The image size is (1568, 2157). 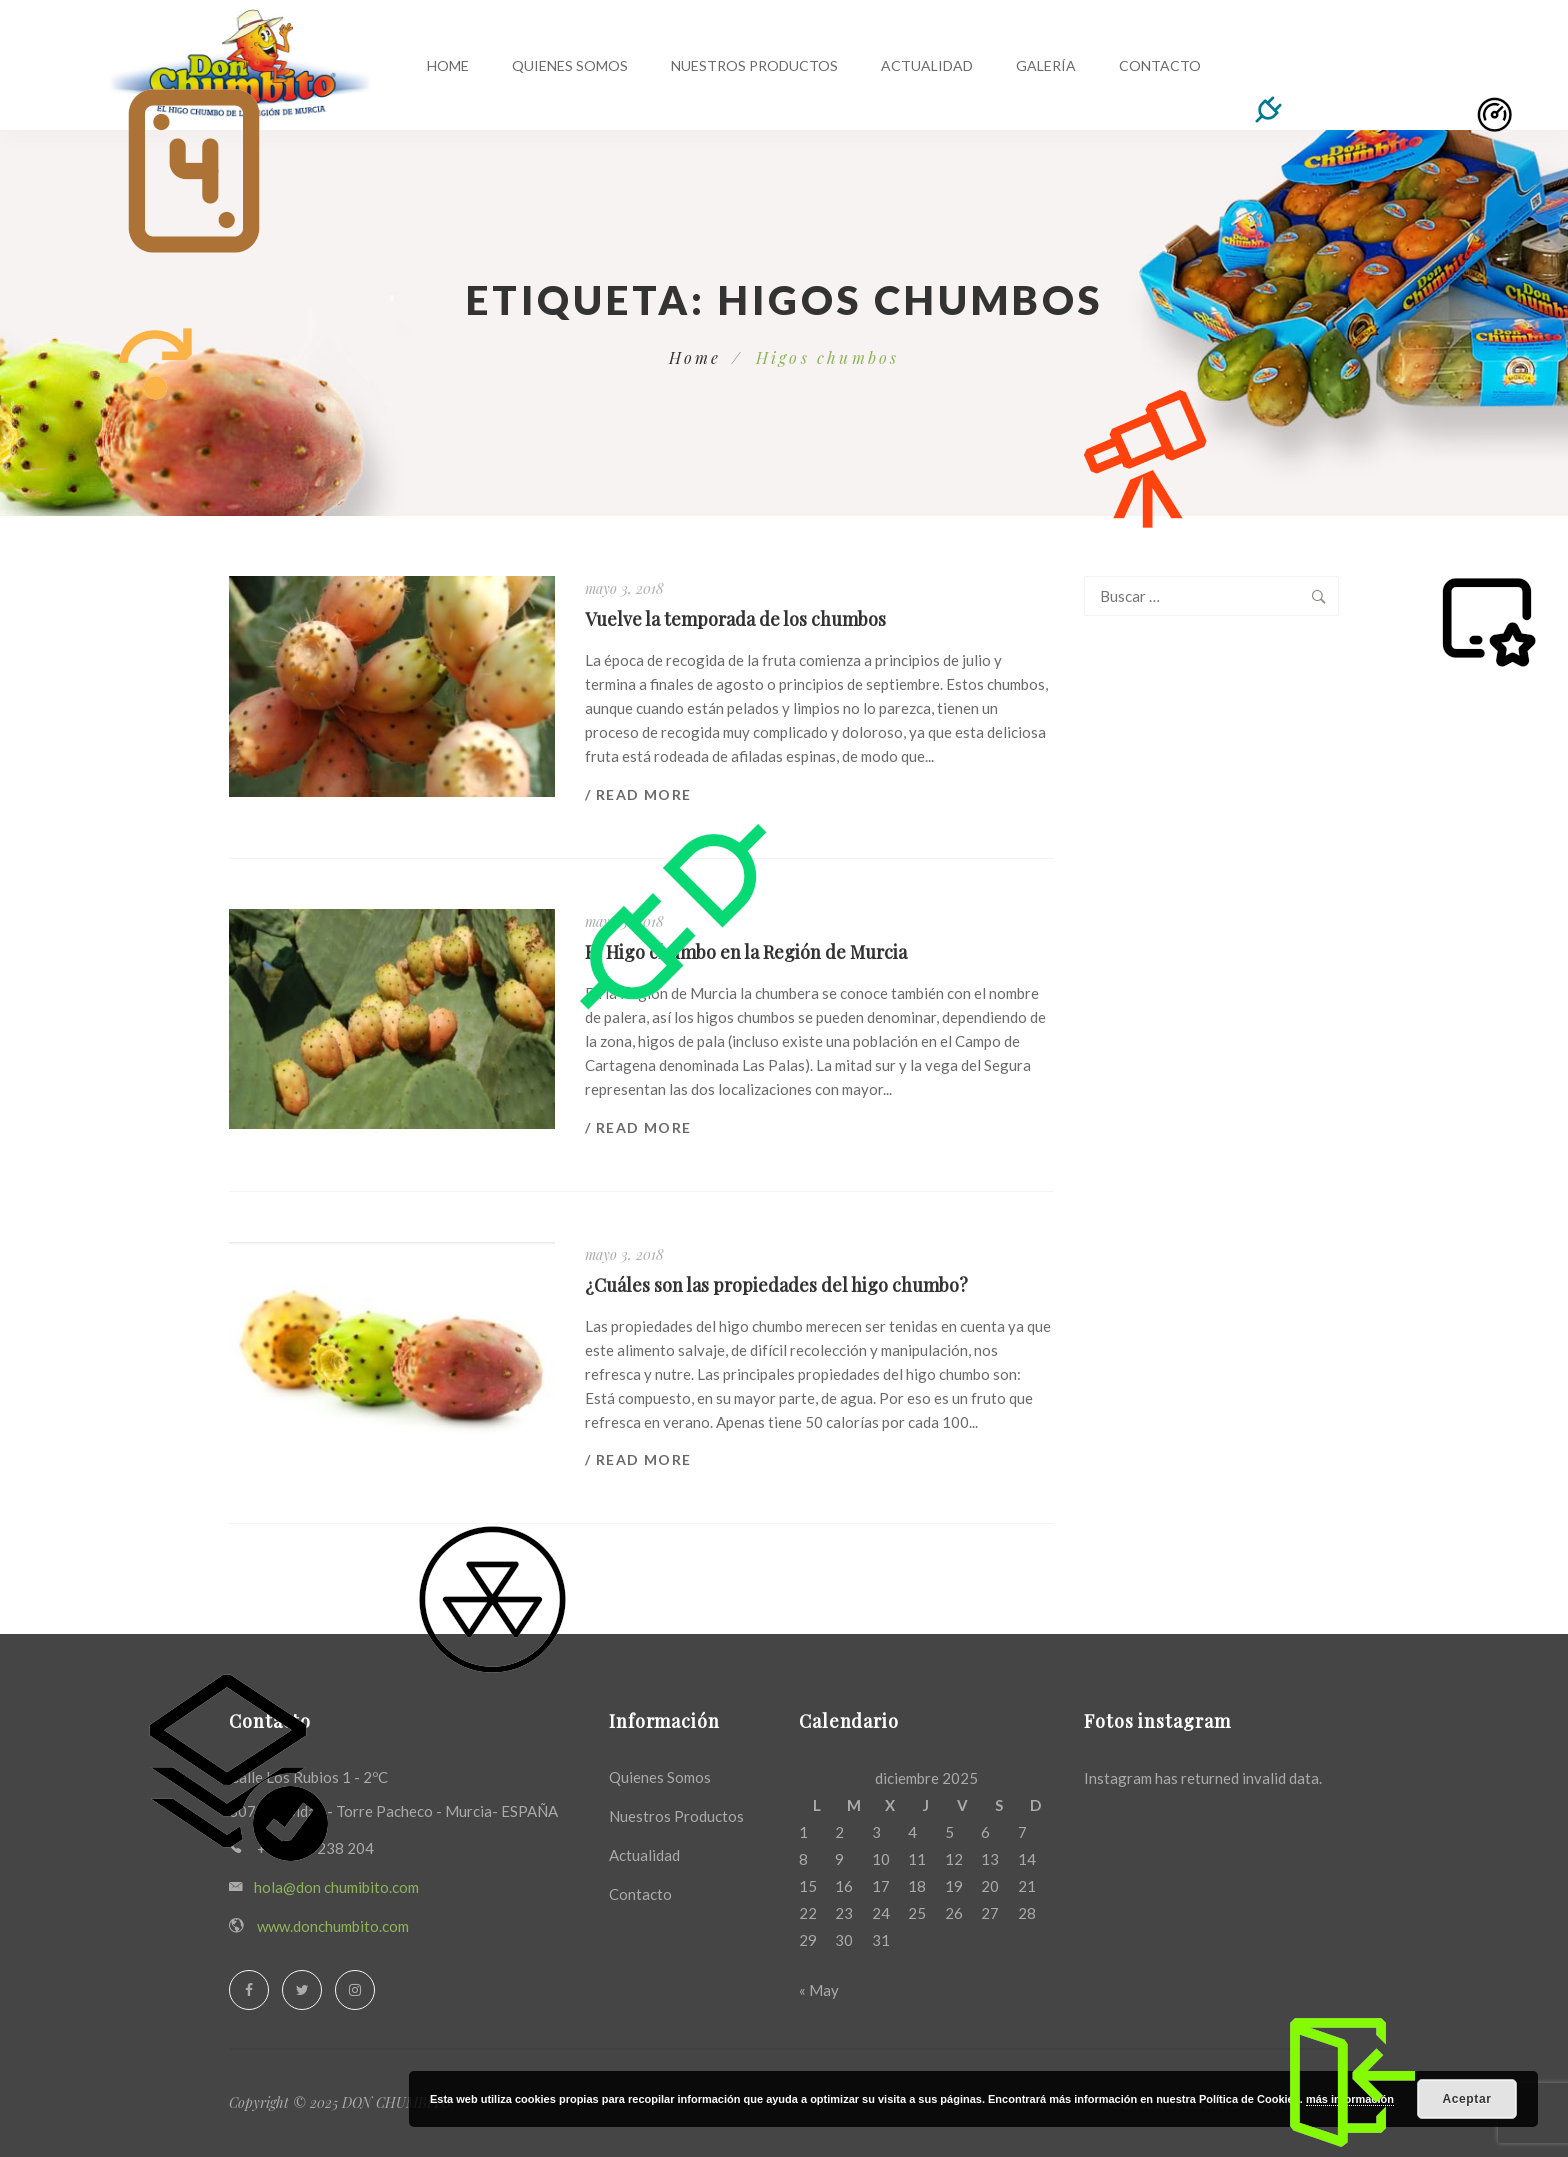 I want to click on step over the current line while debugging, so click(x=155, y=364).